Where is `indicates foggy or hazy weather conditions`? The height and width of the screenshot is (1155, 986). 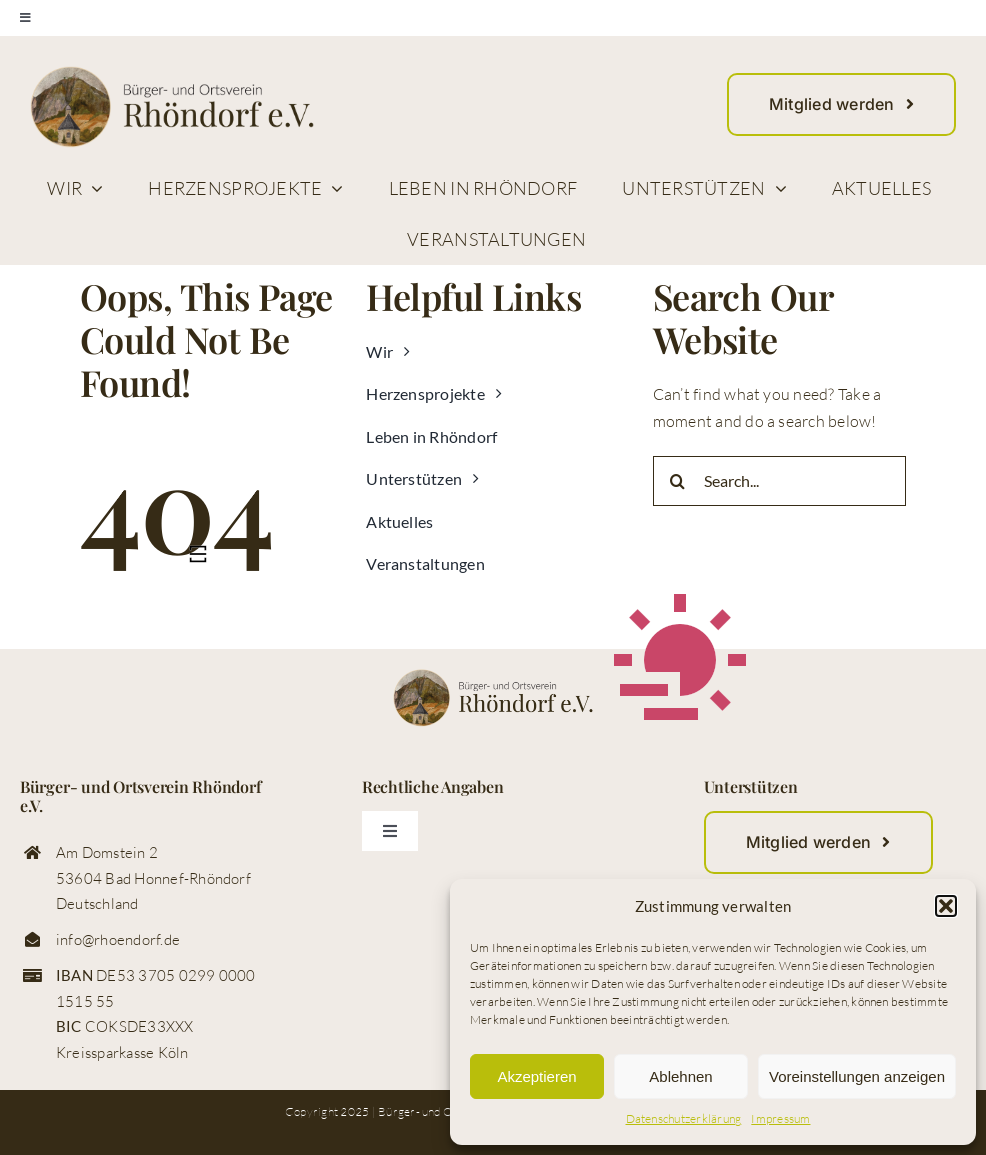
indicates foggy or hazy weather conditions is located at coordinates (680, 660).